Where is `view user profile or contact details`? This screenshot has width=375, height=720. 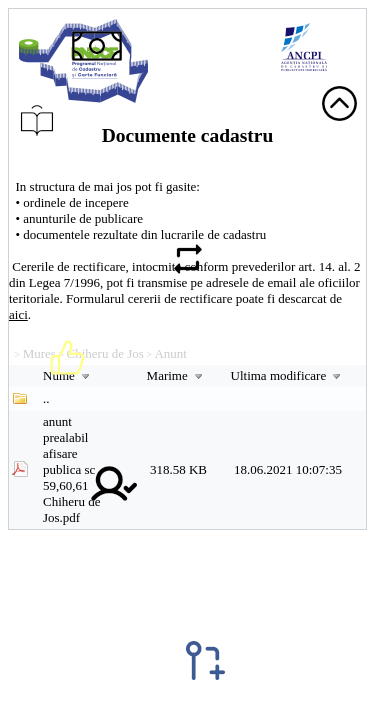
view user profile or contact details is located at coordinates (37, 120).